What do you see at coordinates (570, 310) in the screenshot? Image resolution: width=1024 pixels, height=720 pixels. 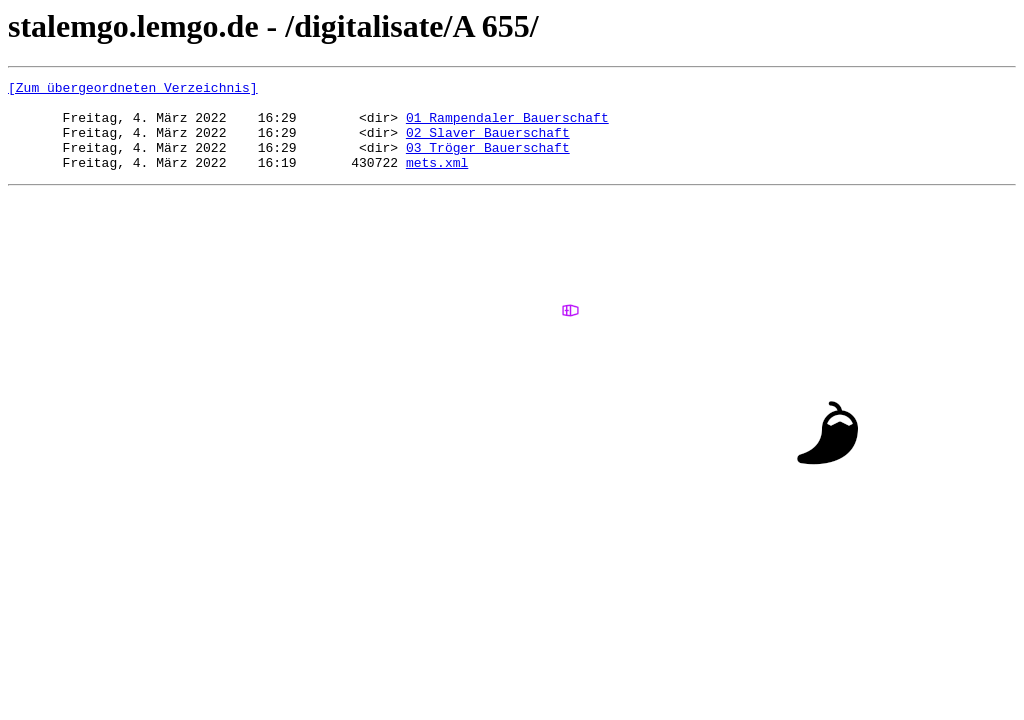 I see `view shipping or freight details` at bounding box center [570, 310].